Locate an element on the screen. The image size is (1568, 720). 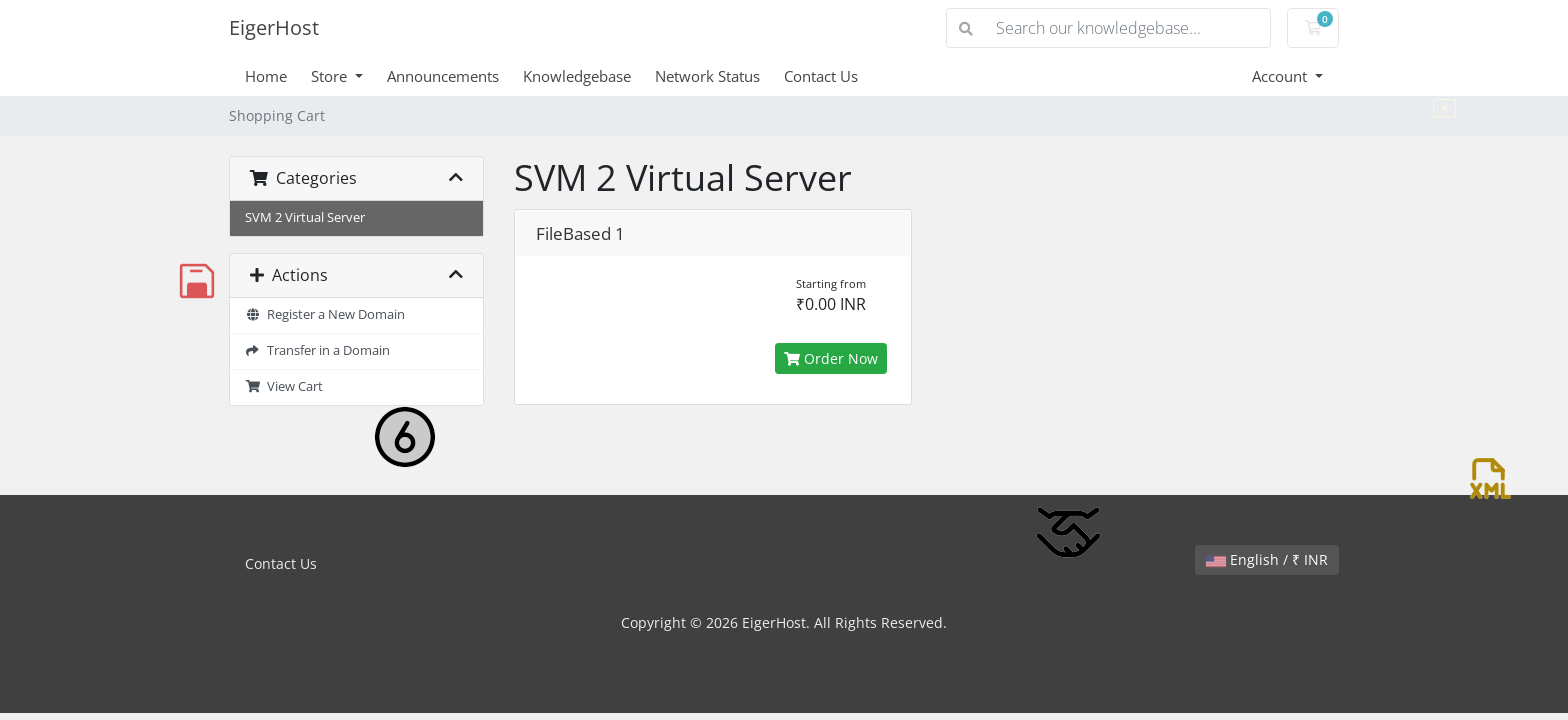
save current file or document is located at coordinates (197, 281).